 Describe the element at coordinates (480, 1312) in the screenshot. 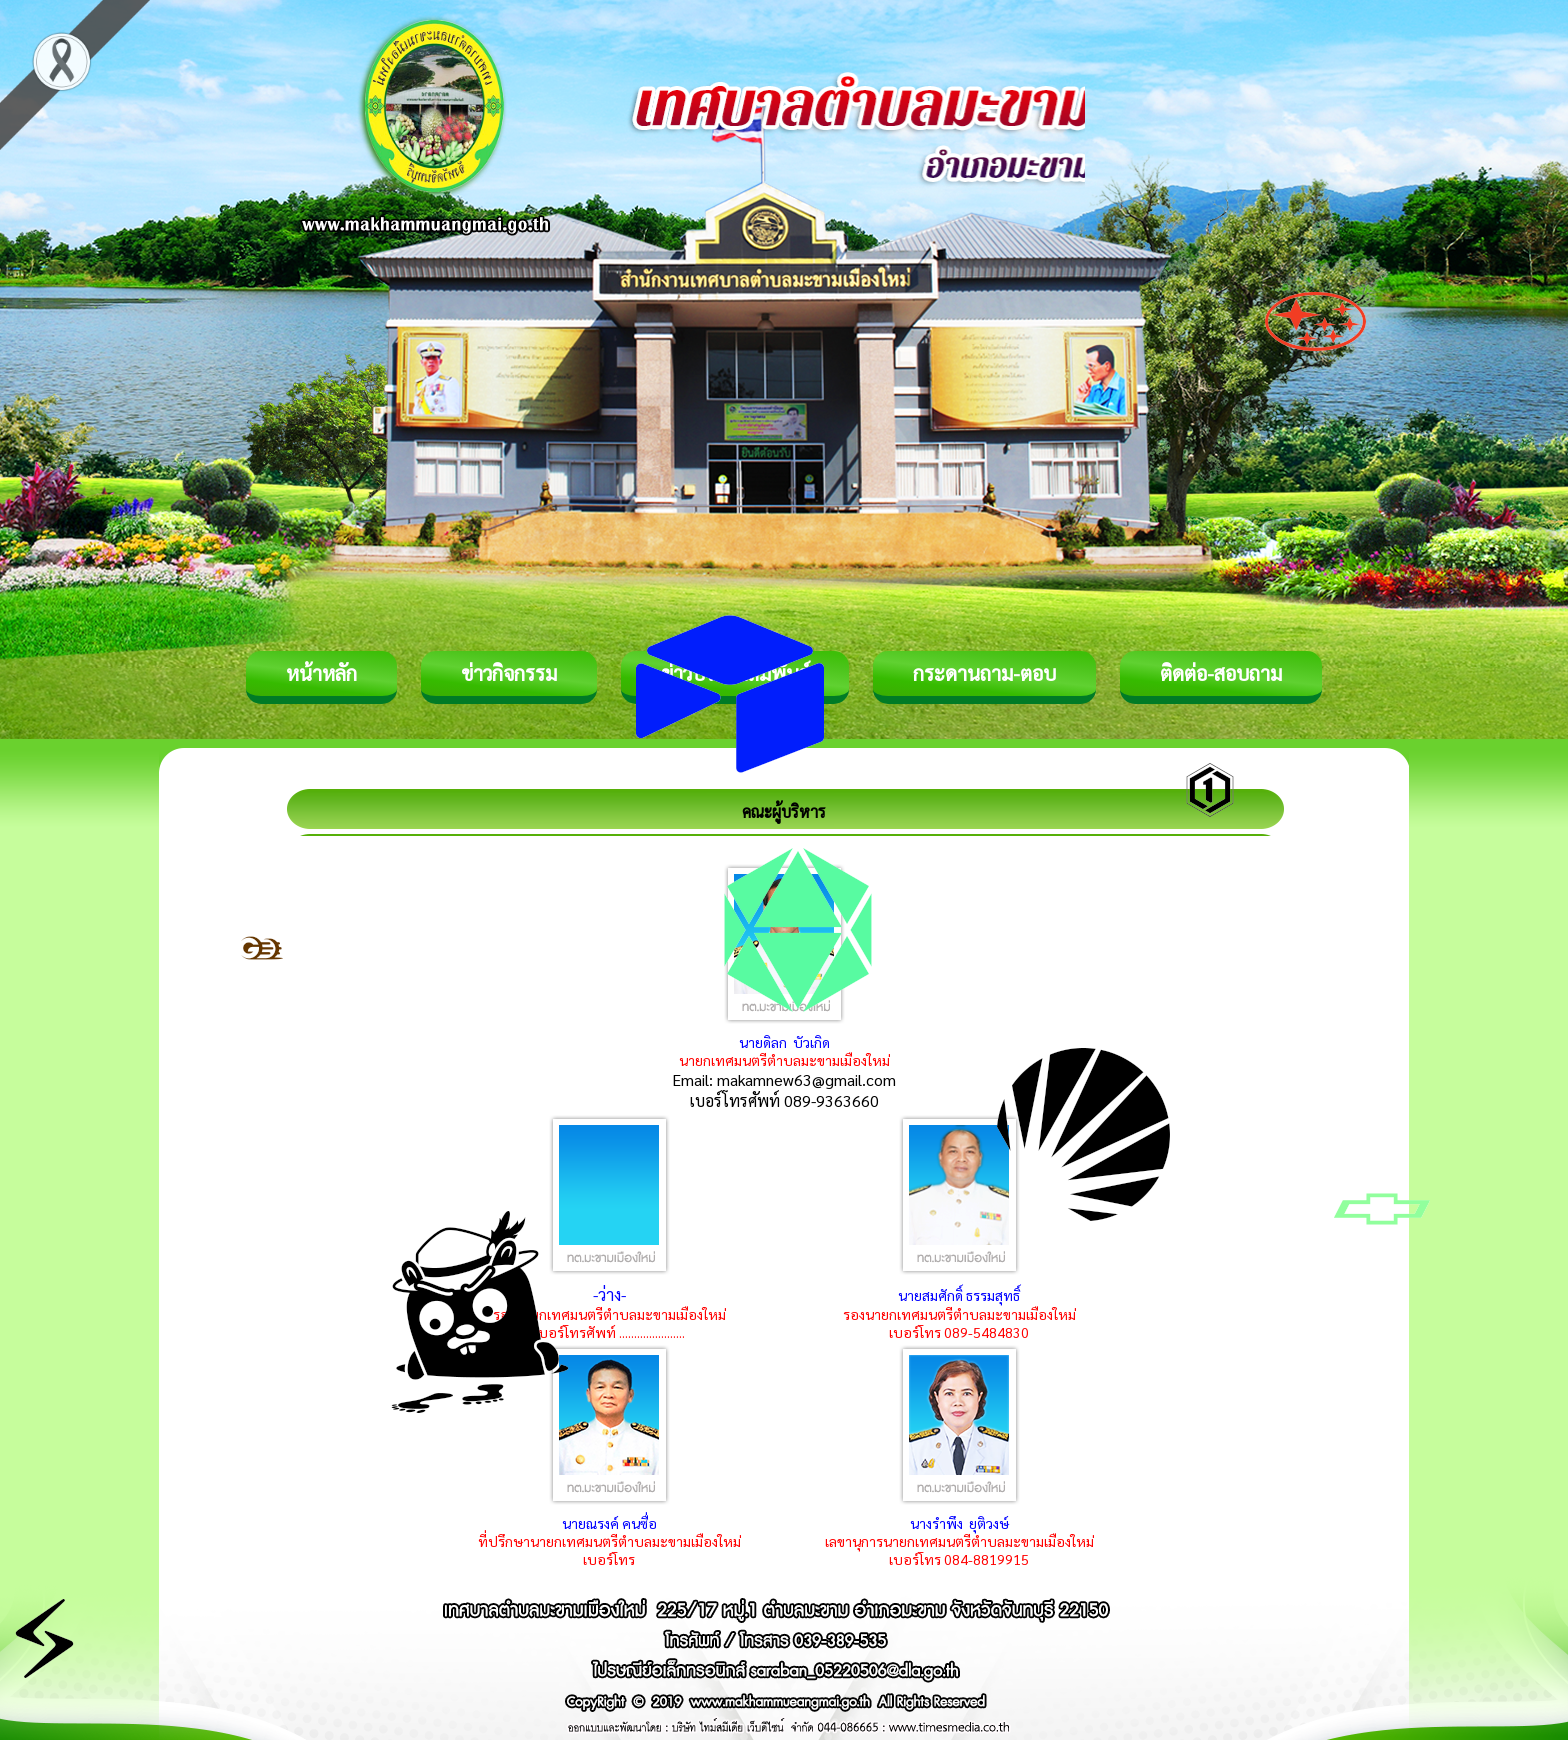

I see `jaeger distributed tracing platform logo` at that location.